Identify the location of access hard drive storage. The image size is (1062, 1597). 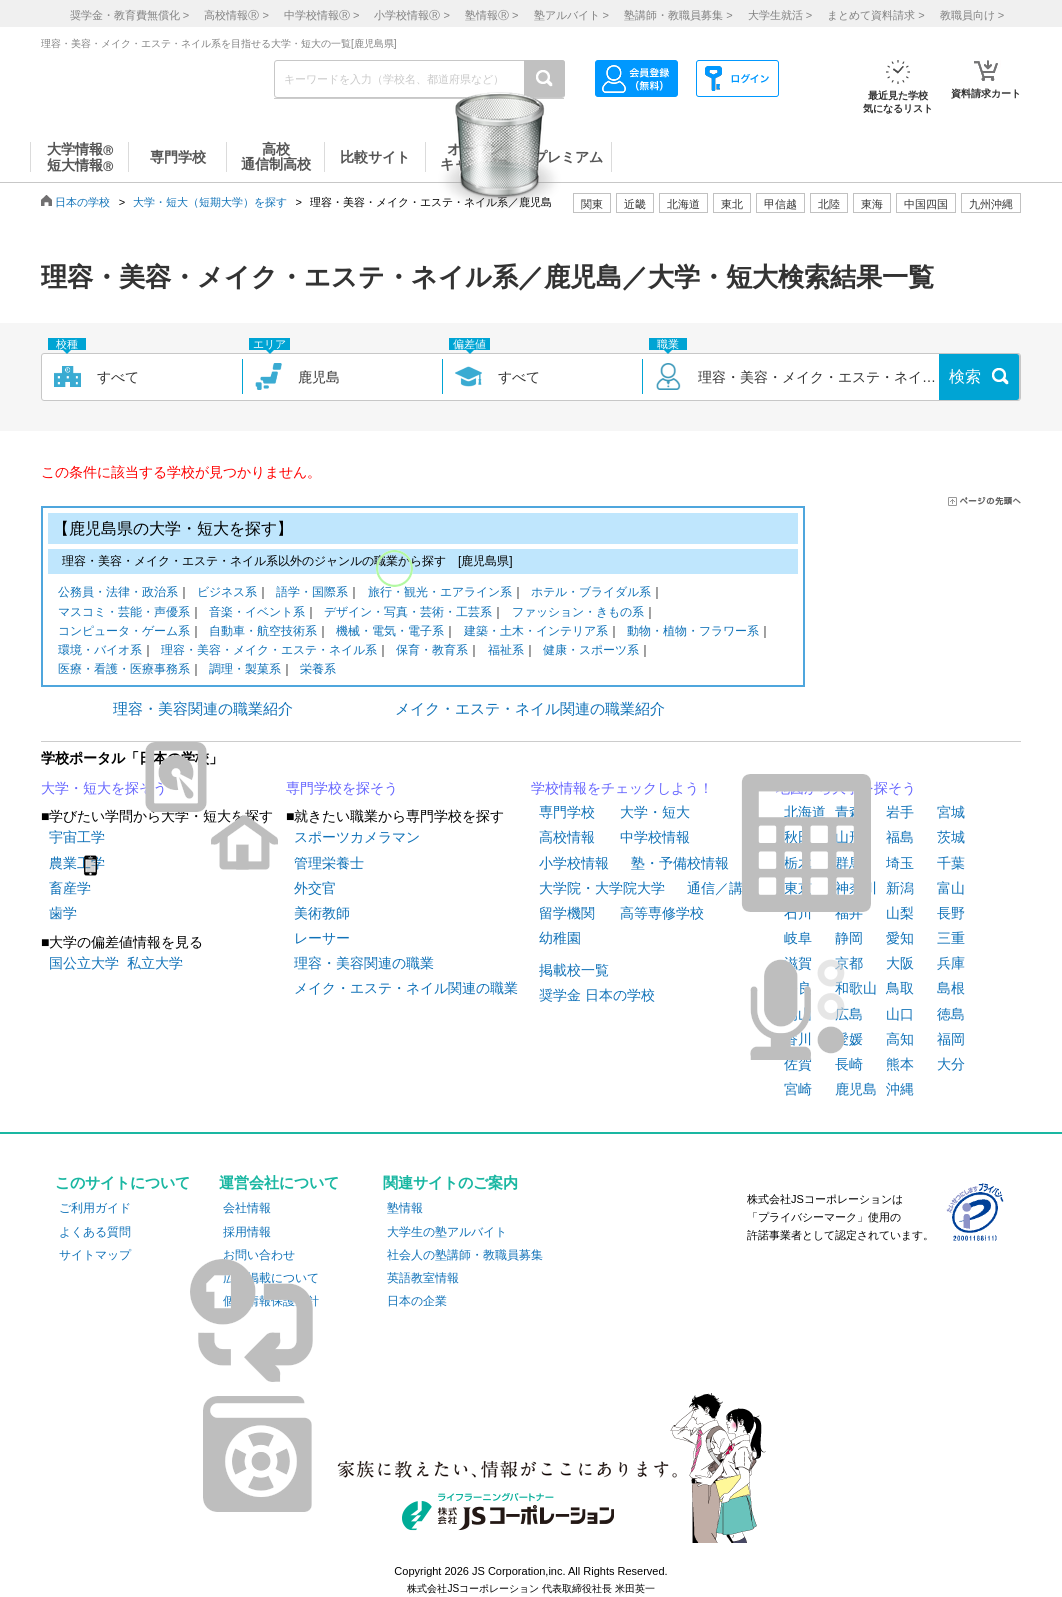
(176, 777).